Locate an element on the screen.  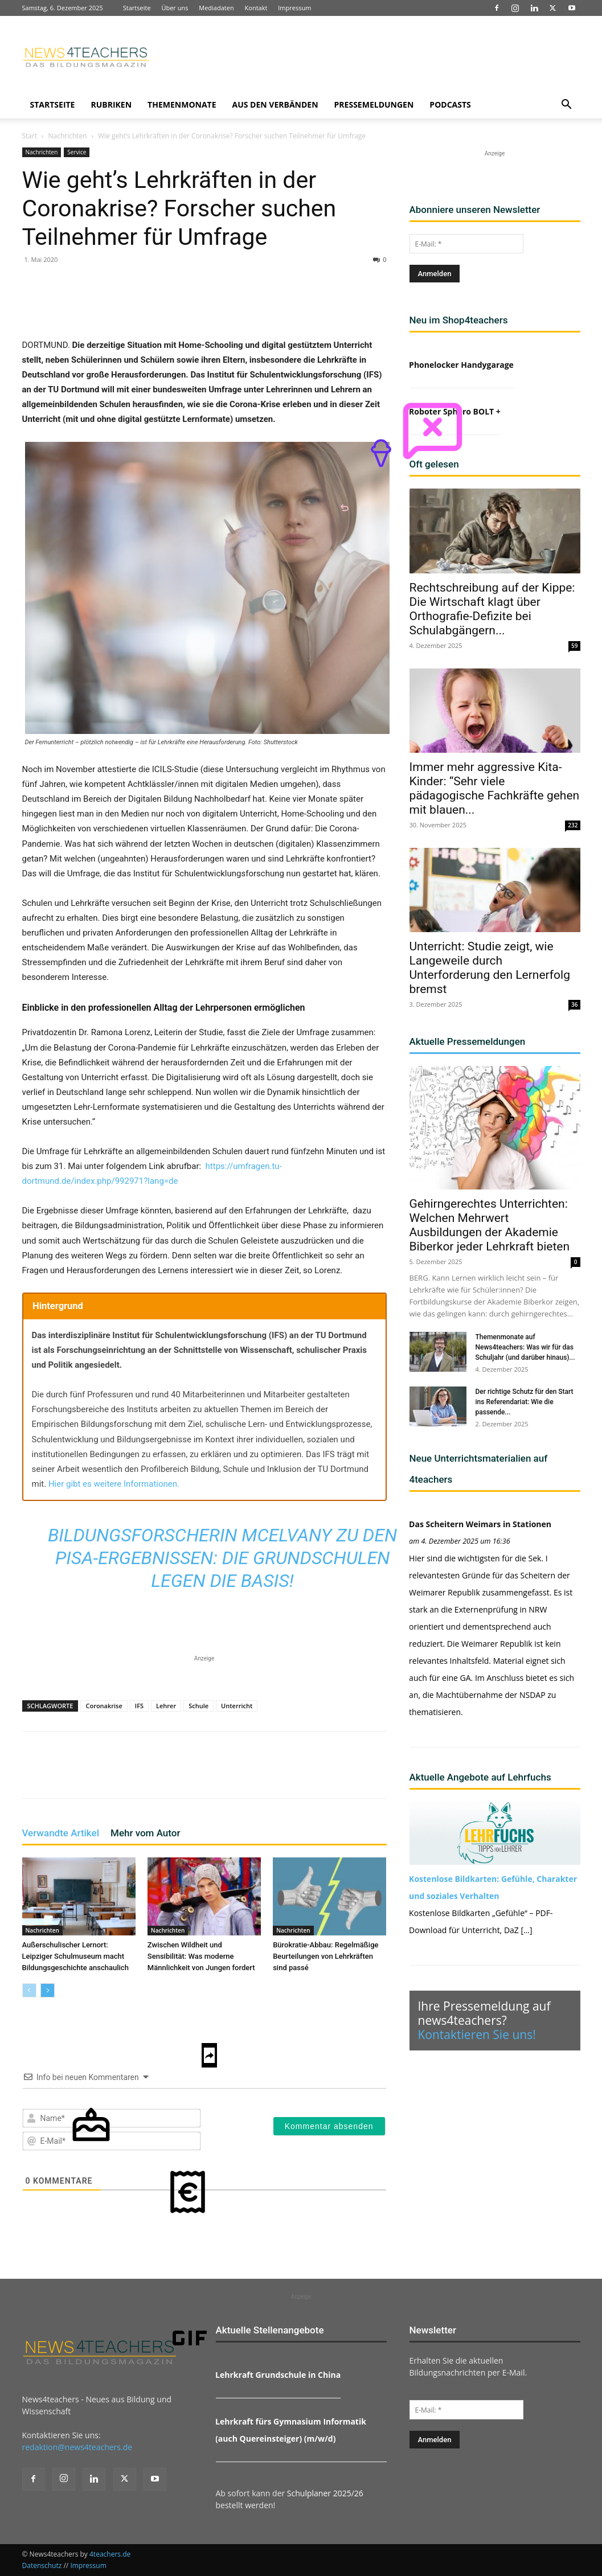
view birthday or celebration reminders is located at coordinates (91, 2124).